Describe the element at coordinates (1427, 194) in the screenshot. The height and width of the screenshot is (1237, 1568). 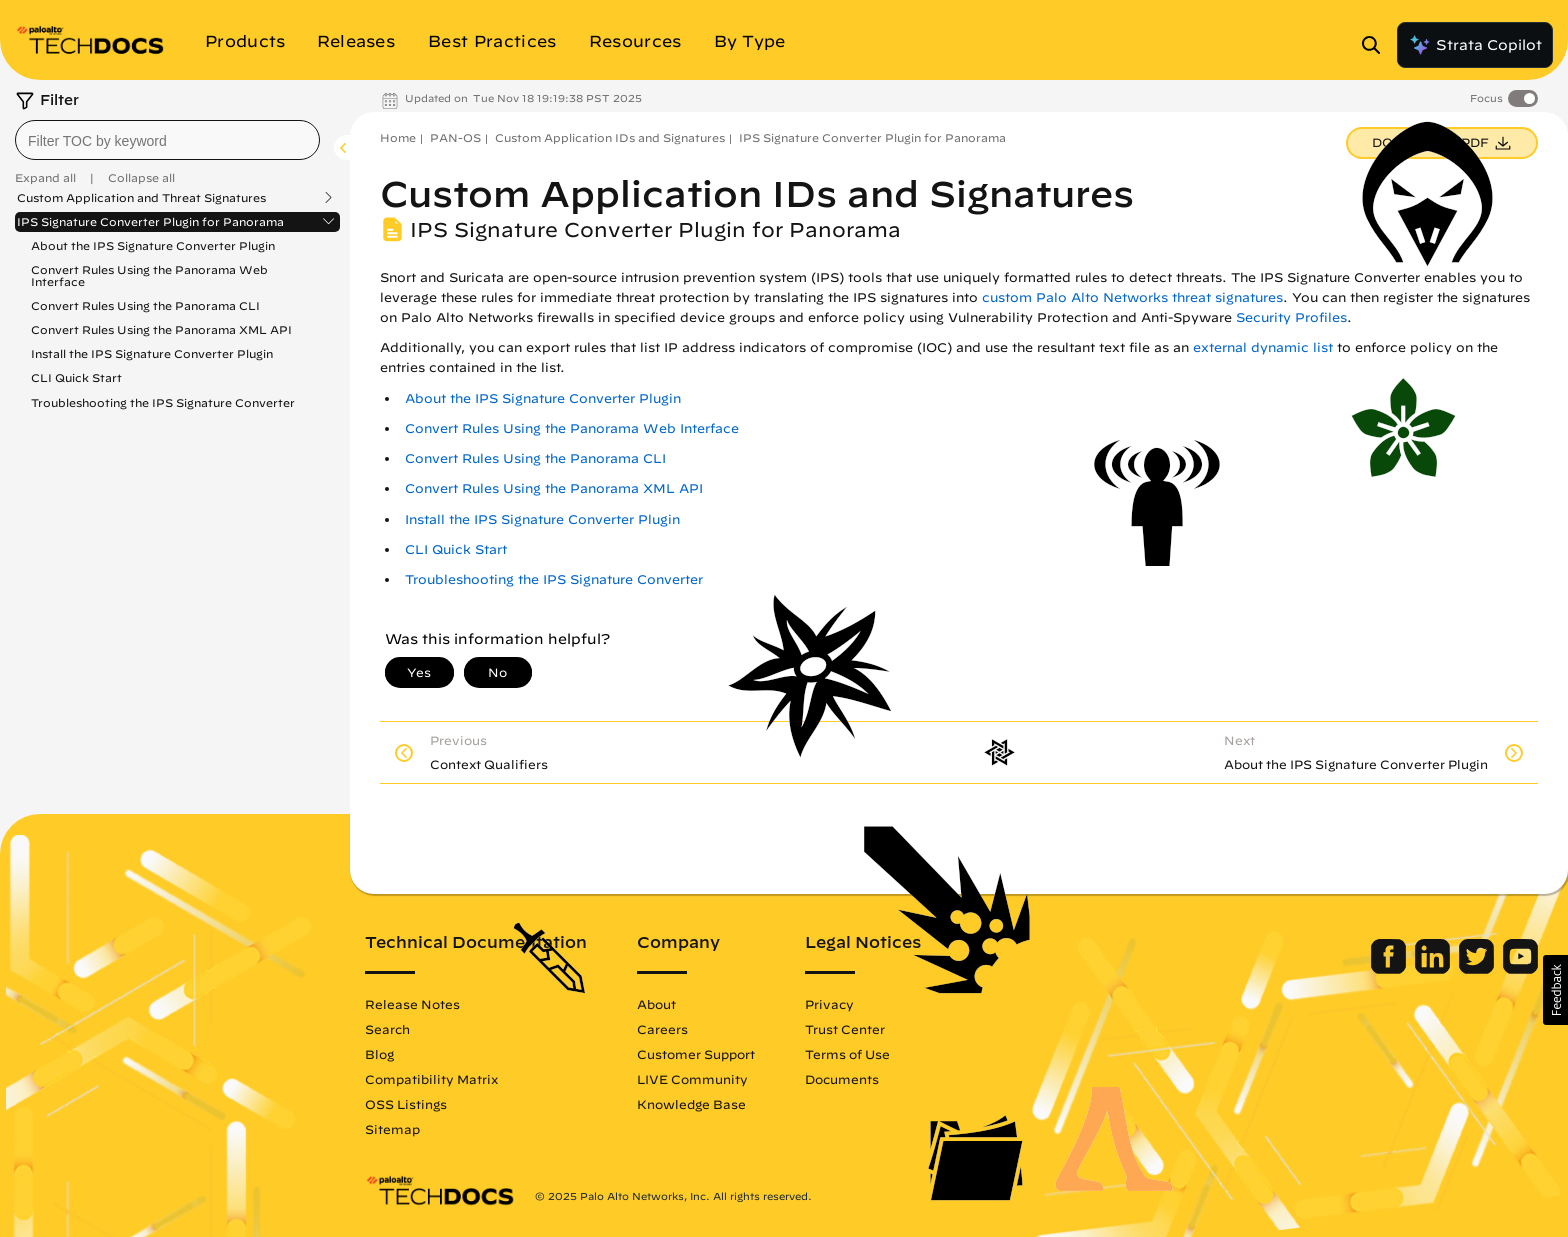
I see `select kenku character race` at that location.